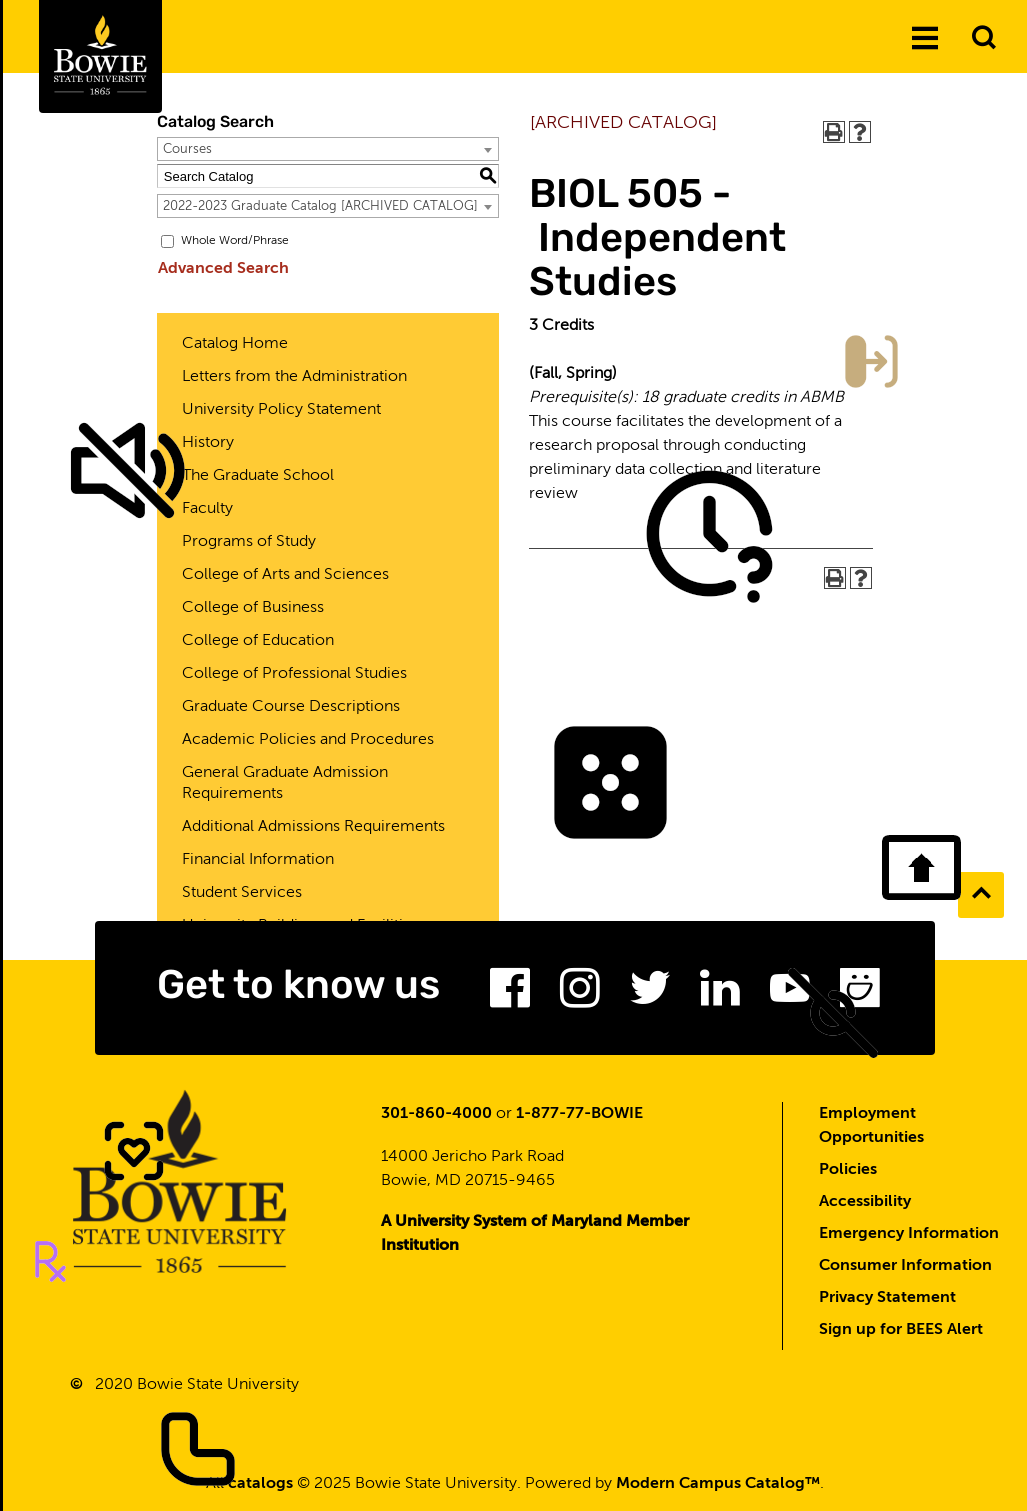 The image size is (1027, 1511). I want to click on join or merge elements with rounded corners, so click(198, 1449).